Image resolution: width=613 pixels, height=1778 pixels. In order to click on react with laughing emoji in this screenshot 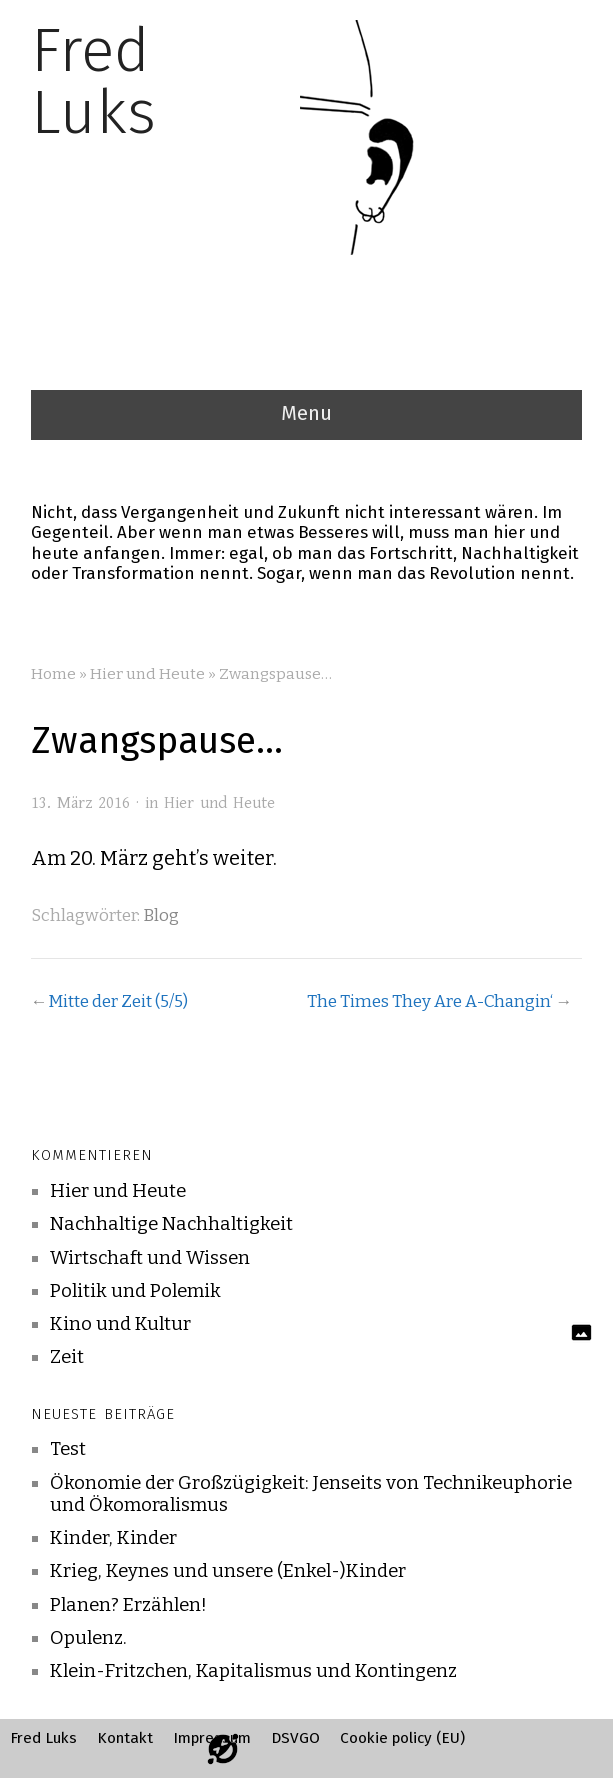, I will do `click(223, 1749)`.